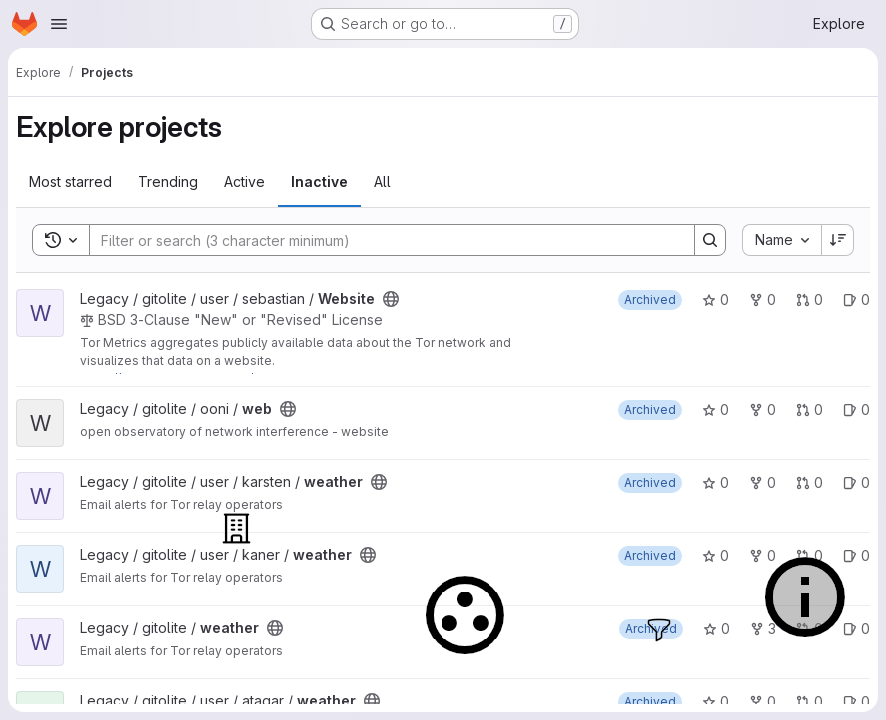  Describe the element at coordinates (659, 630) in the screenshot. I see `filter or sort content` at that location.